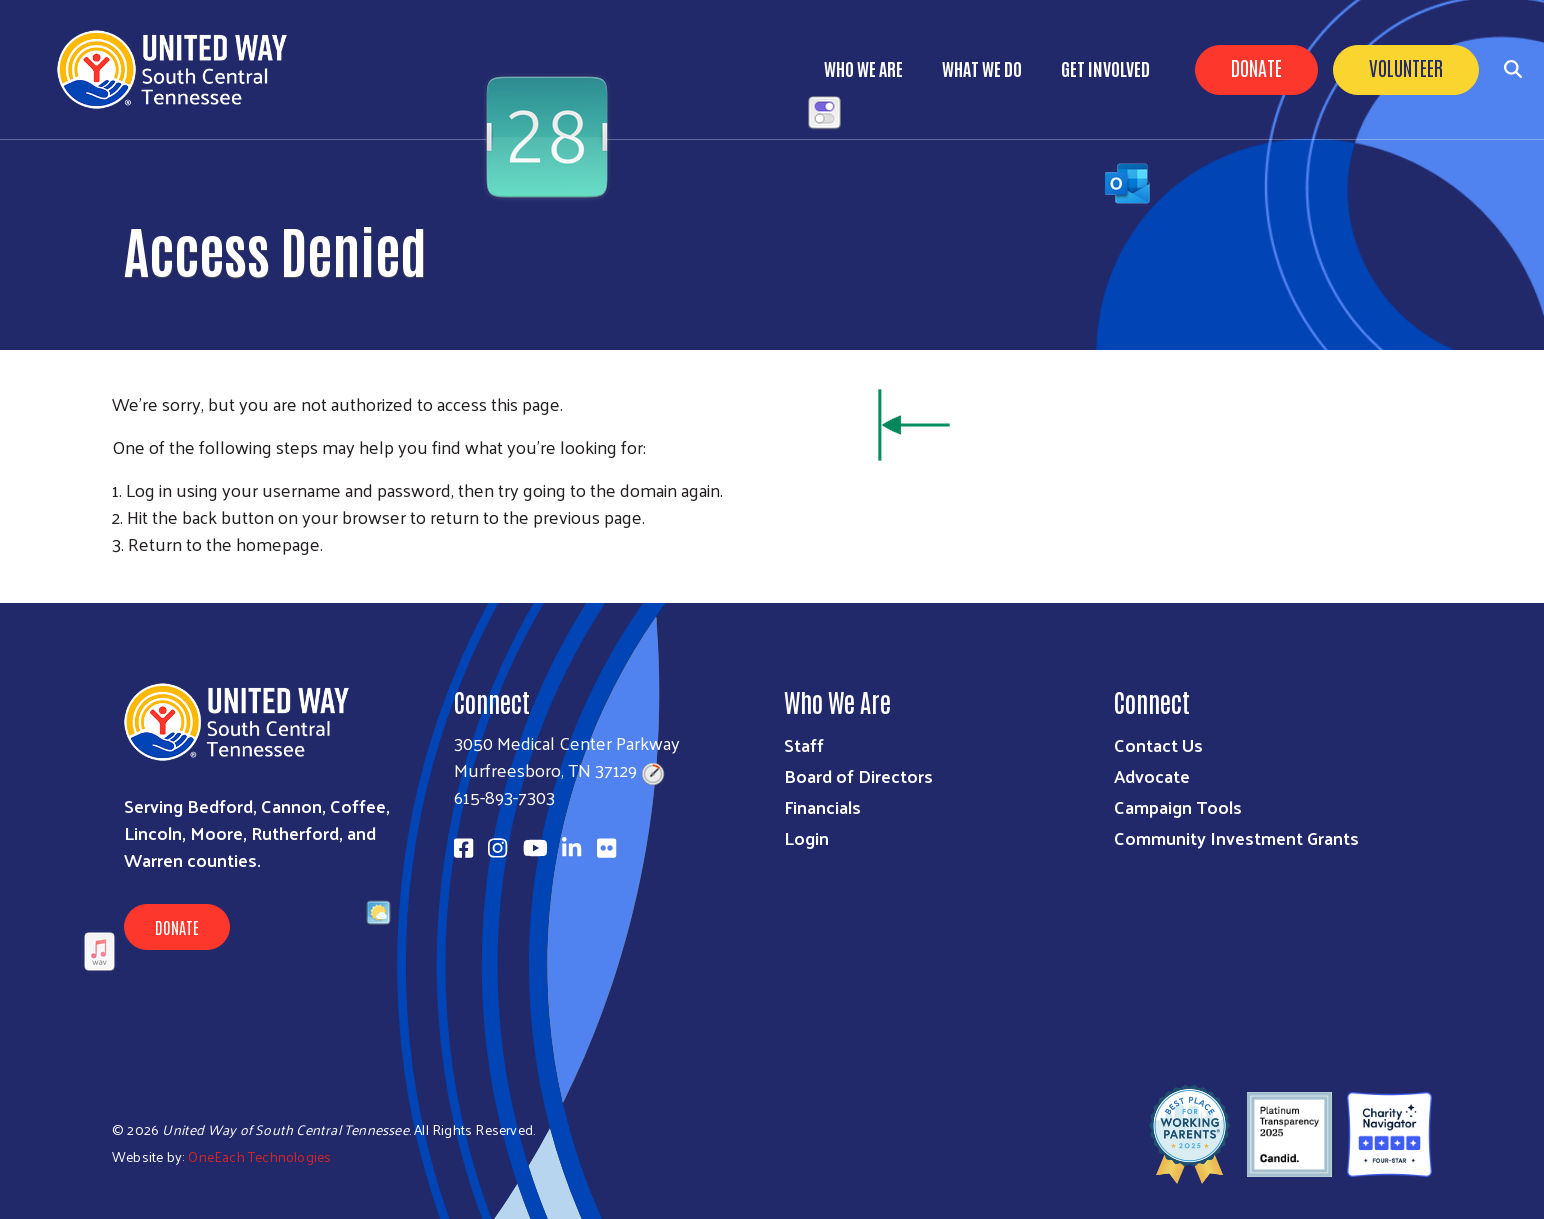 Image resolution: width=1544 pixels, height=1219 pixels. I want to click on open gnome tweaks settings, so click(824, 112).